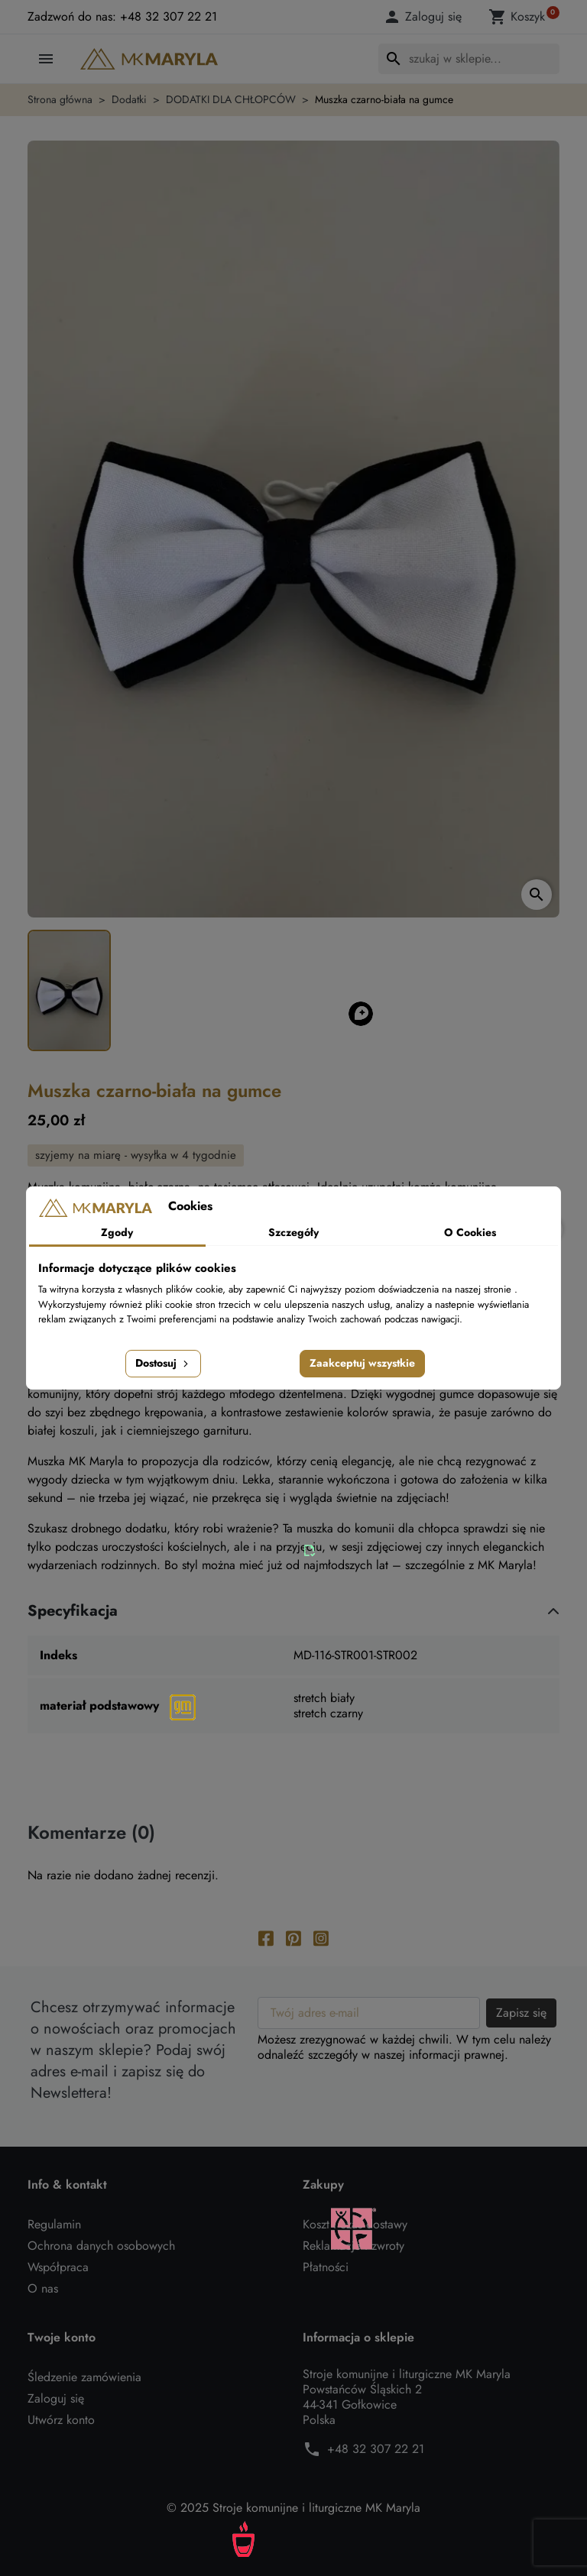 This screenshot has width=587, height=2576. I want to click on file successfully uploaded or verified, so click(309, 1550).